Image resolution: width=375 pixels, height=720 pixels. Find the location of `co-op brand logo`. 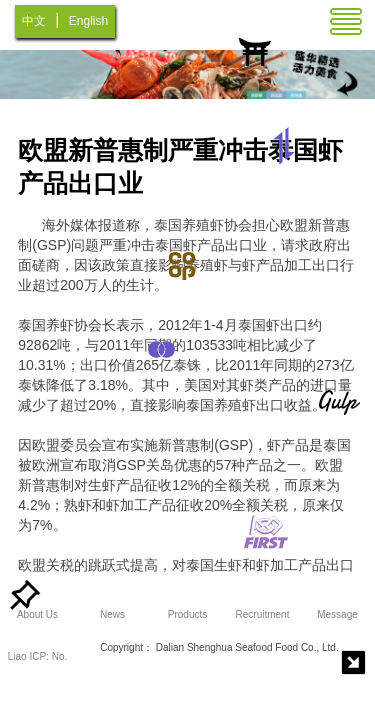

co-op brand logo is located at coordinates (182, 266).